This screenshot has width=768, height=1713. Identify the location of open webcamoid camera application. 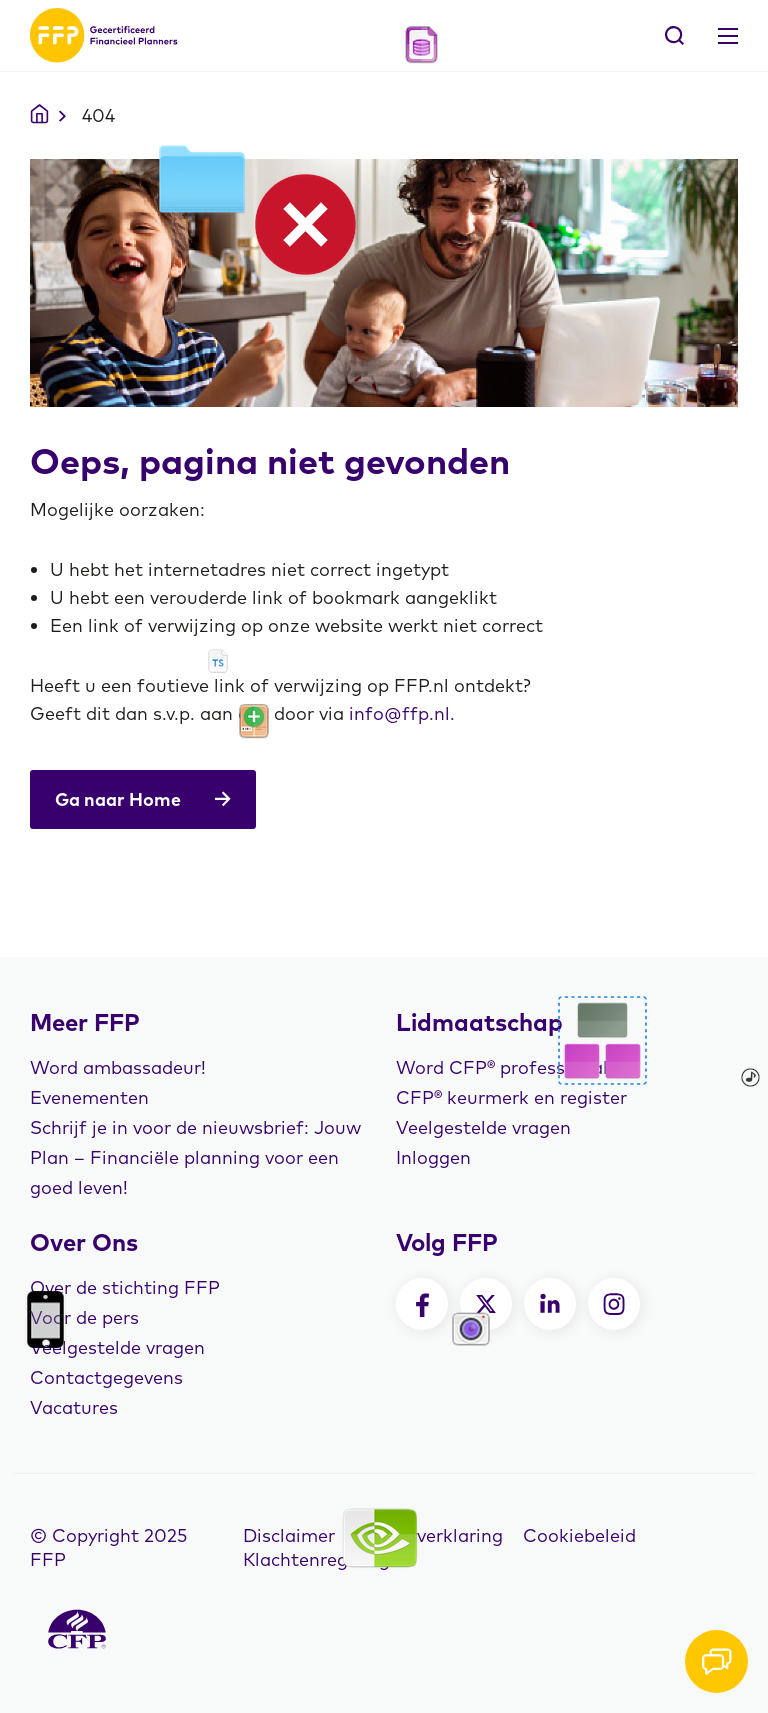
(471, 1329).